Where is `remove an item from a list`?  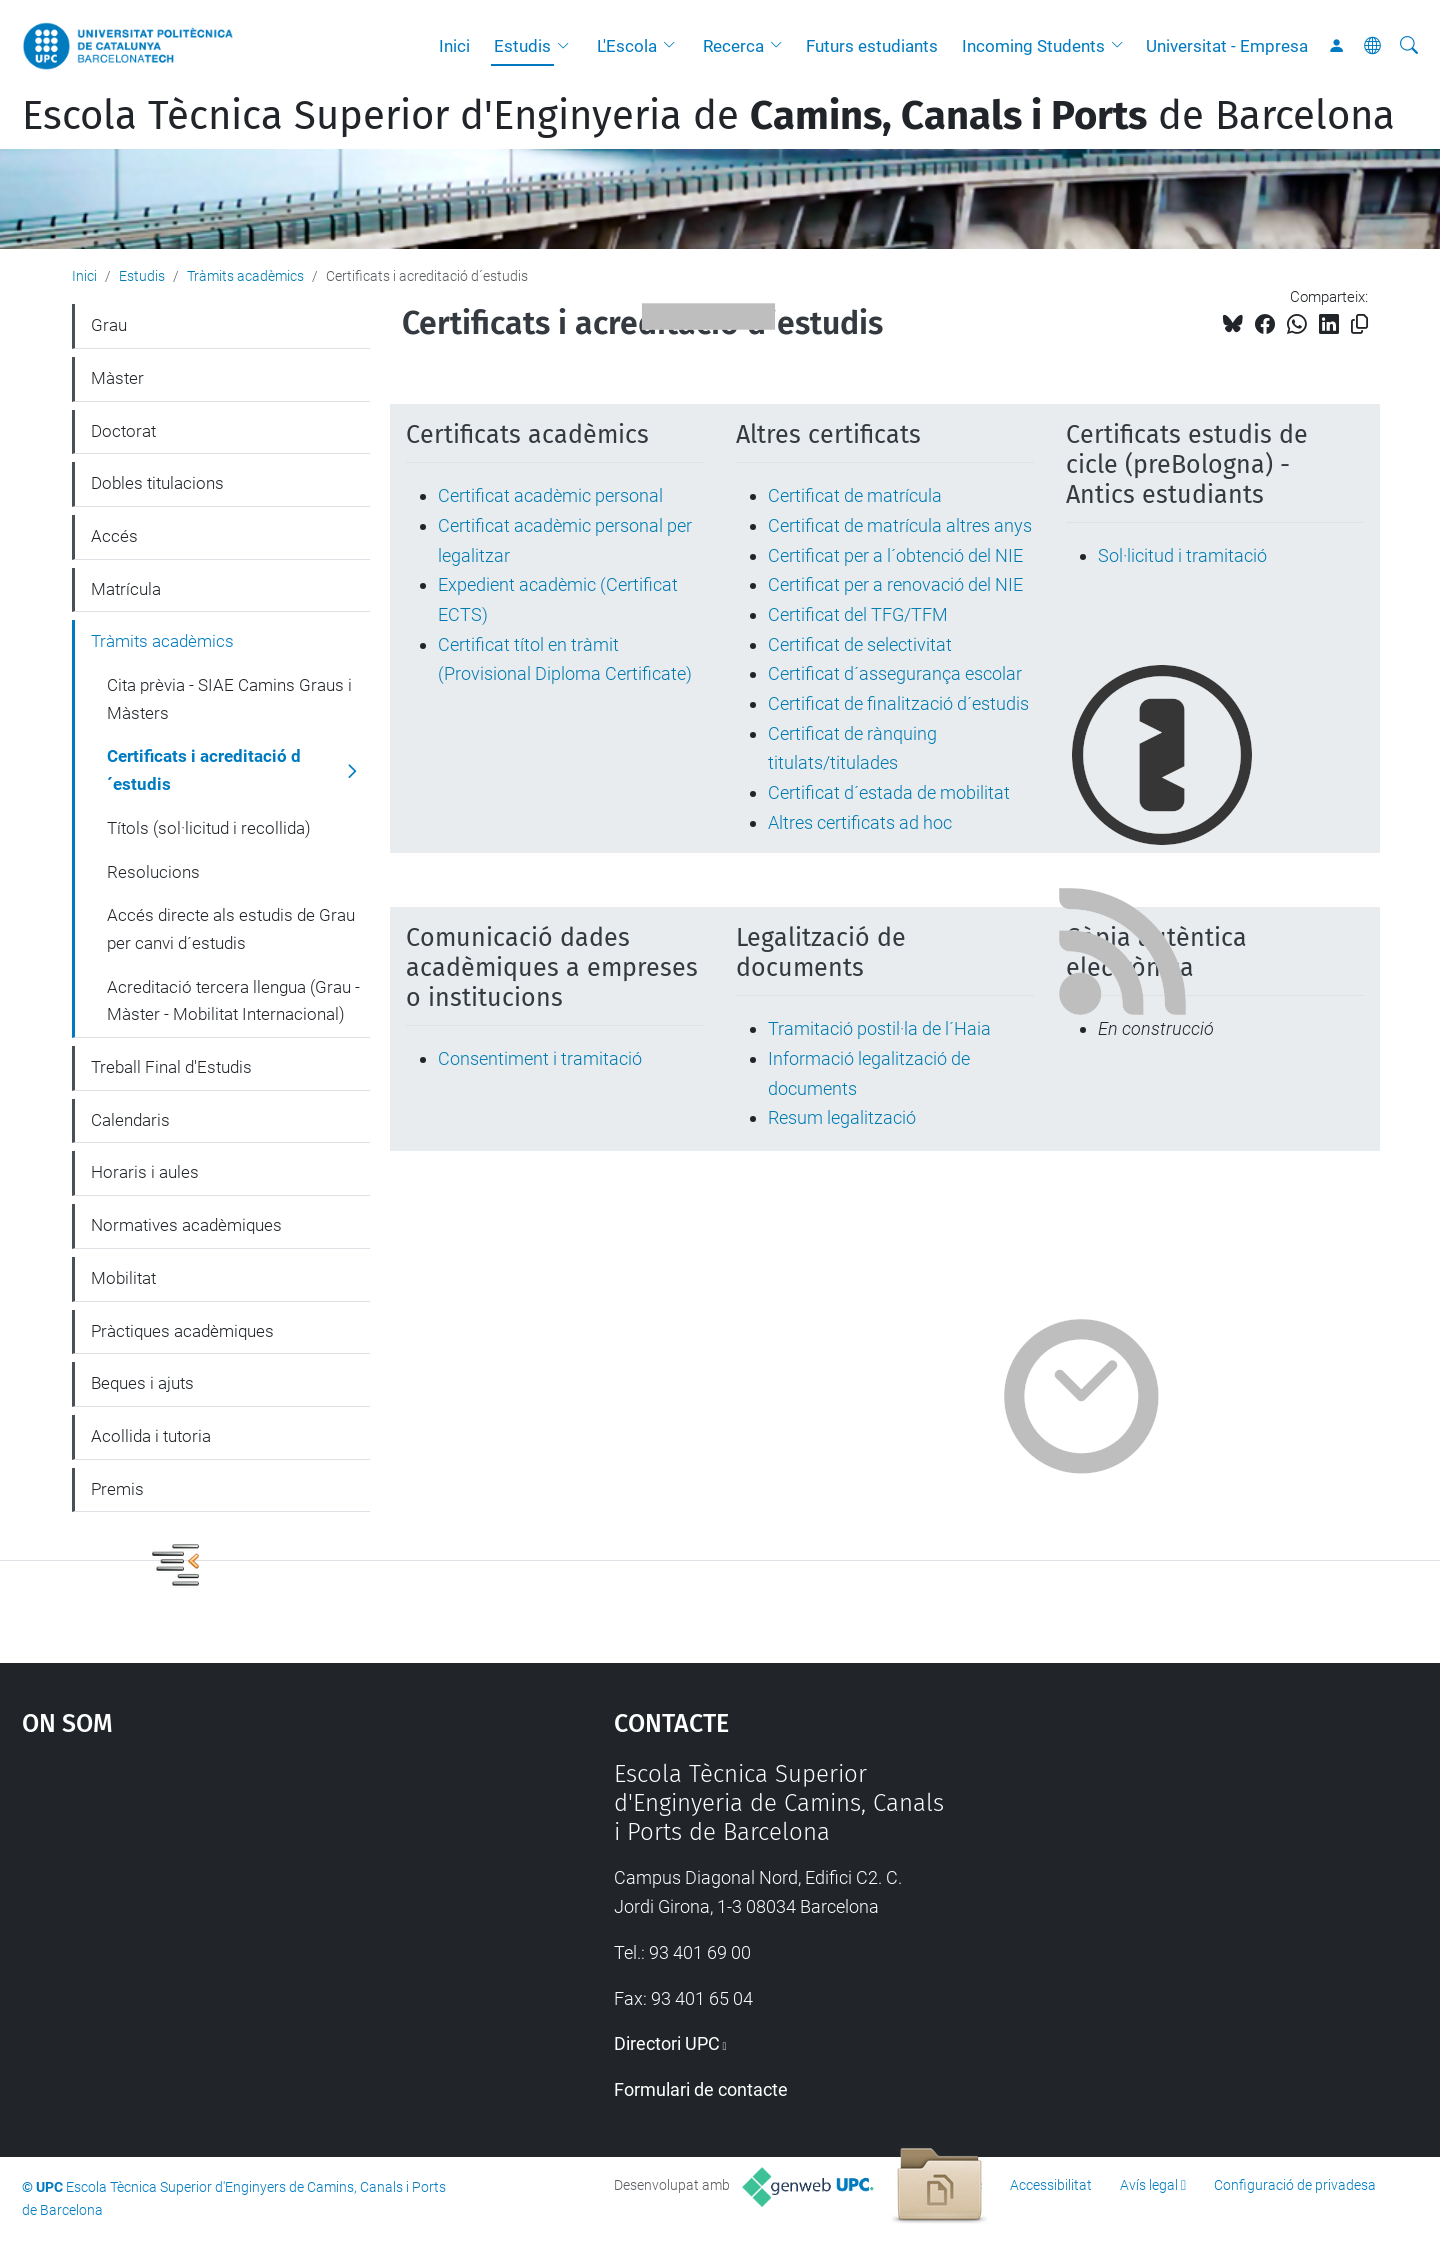 remove an item from a list is located at coordinates (708, 316).